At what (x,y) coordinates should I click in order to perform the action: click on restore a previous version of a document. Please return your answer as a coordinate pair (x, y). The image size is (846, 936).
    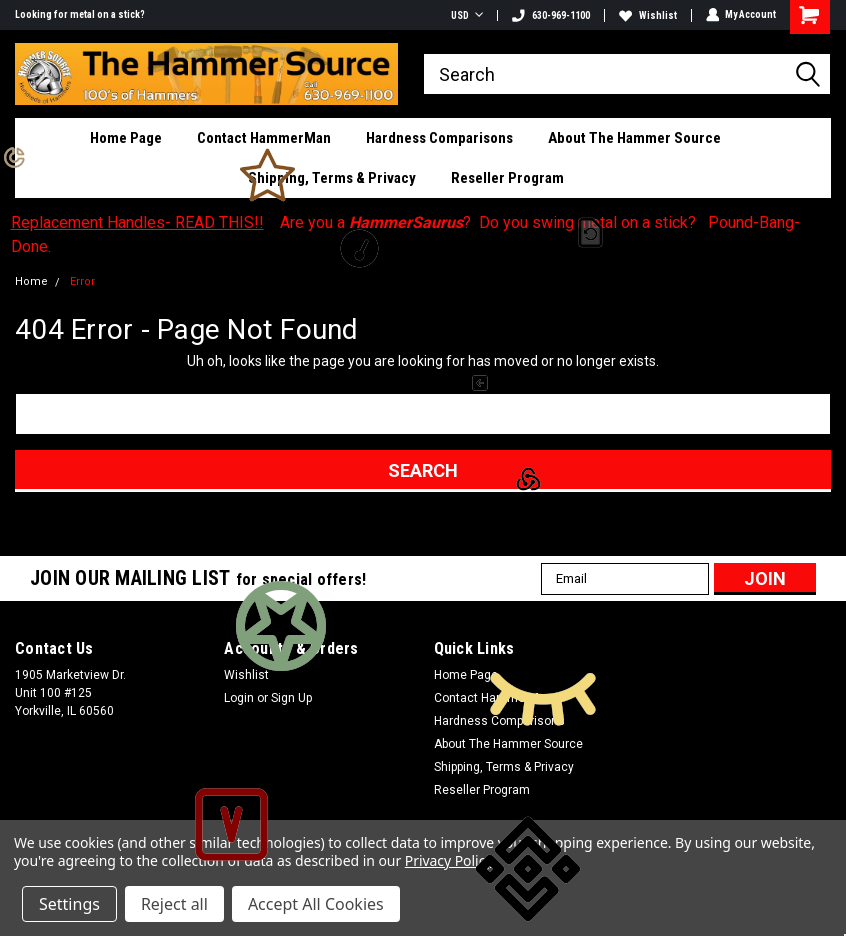
    Looking at the image, I should click on (590, 232).